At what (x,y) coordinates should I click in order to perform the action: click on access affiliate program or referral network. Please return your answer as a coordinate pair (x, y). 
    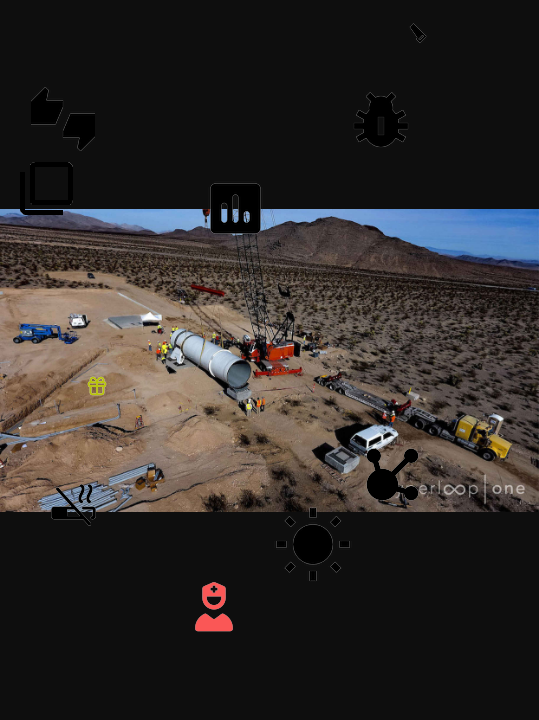
    Looking at the image, I should click on (392, 474).